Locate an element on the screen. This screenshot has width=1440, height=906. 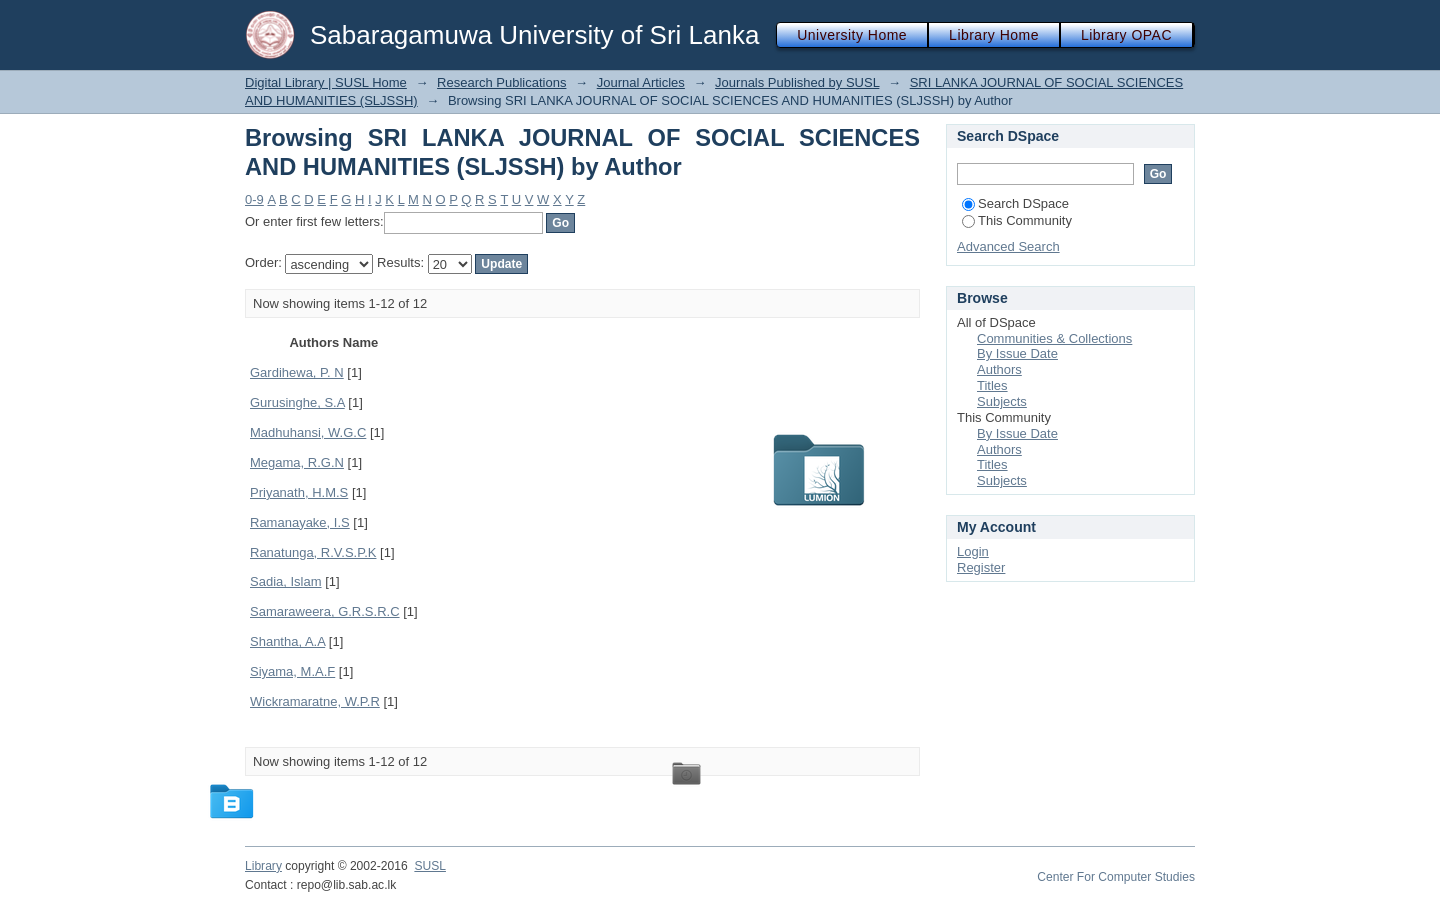
open quixel bridge assets folder is located at coordinates (231, 802).